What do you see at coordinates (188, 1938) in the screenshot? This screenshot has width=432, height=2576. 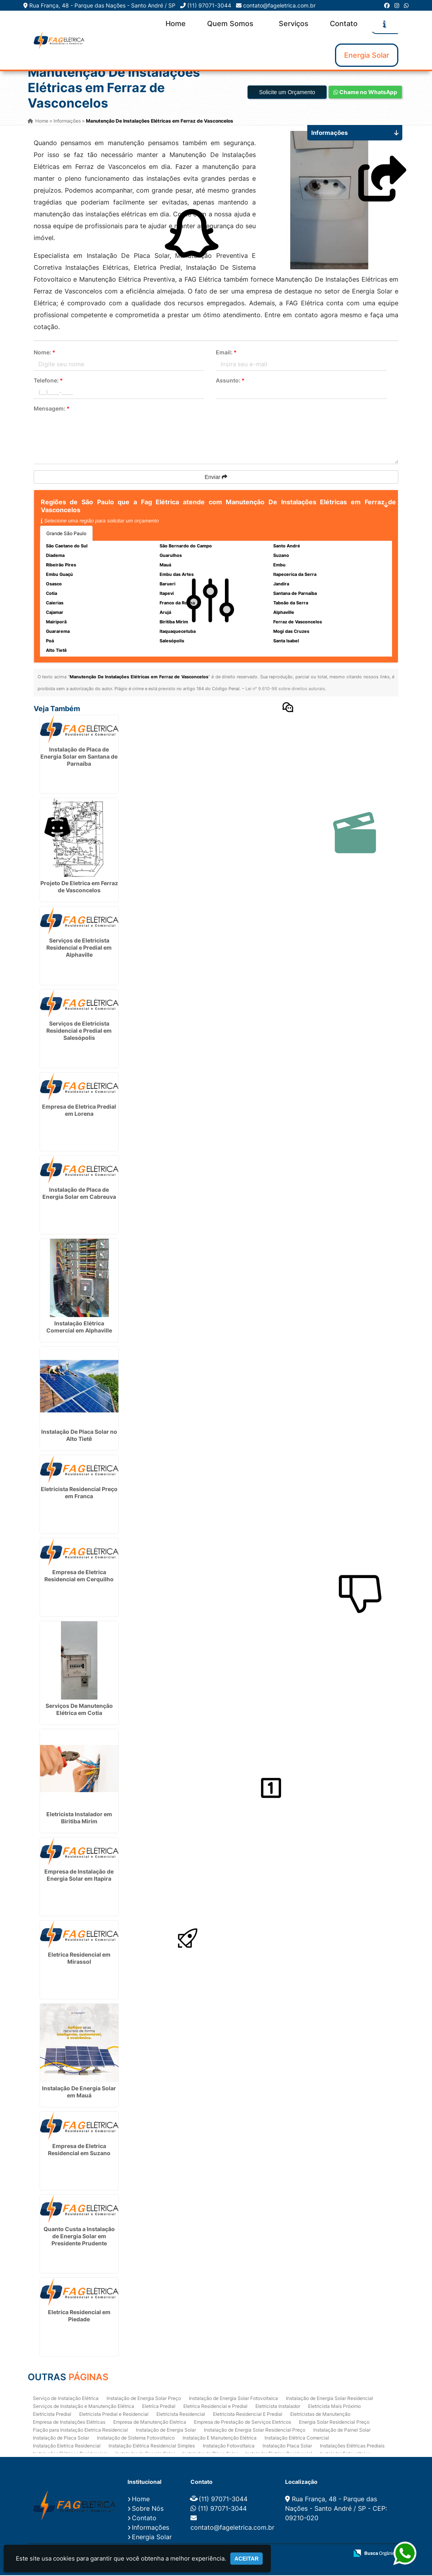 I see `launch or deploy a project` at bounding box center [188, 1938].